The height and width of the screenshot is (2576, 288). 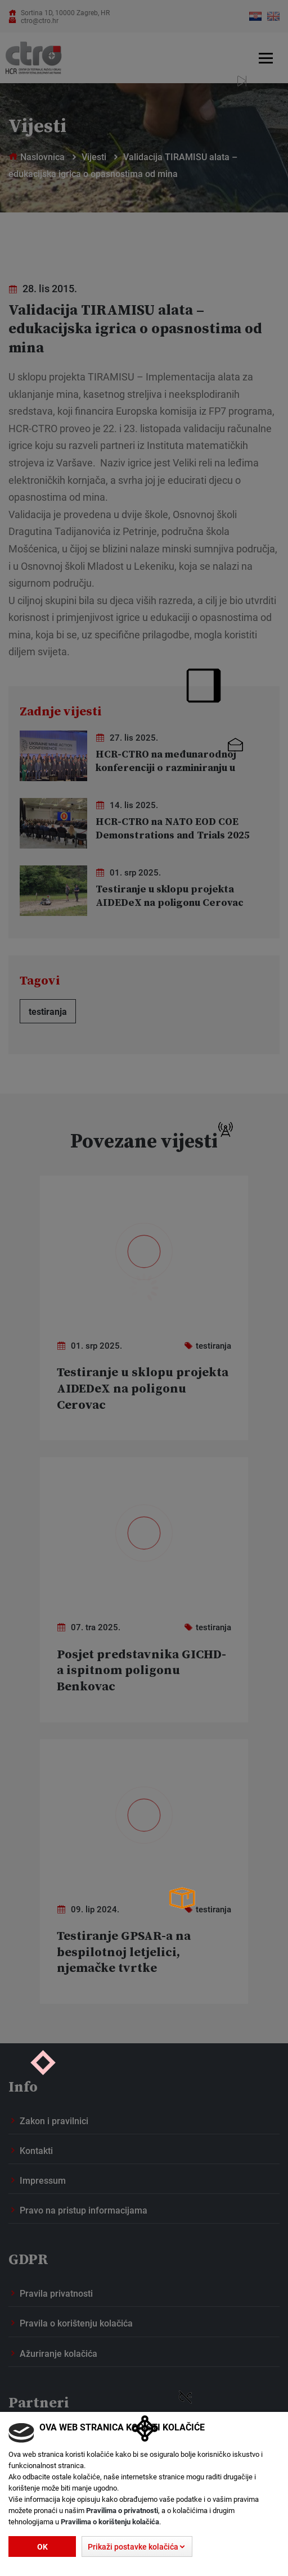 I want to click on unverified log breakpoint in debug mode, so click(x=43, y=2062).